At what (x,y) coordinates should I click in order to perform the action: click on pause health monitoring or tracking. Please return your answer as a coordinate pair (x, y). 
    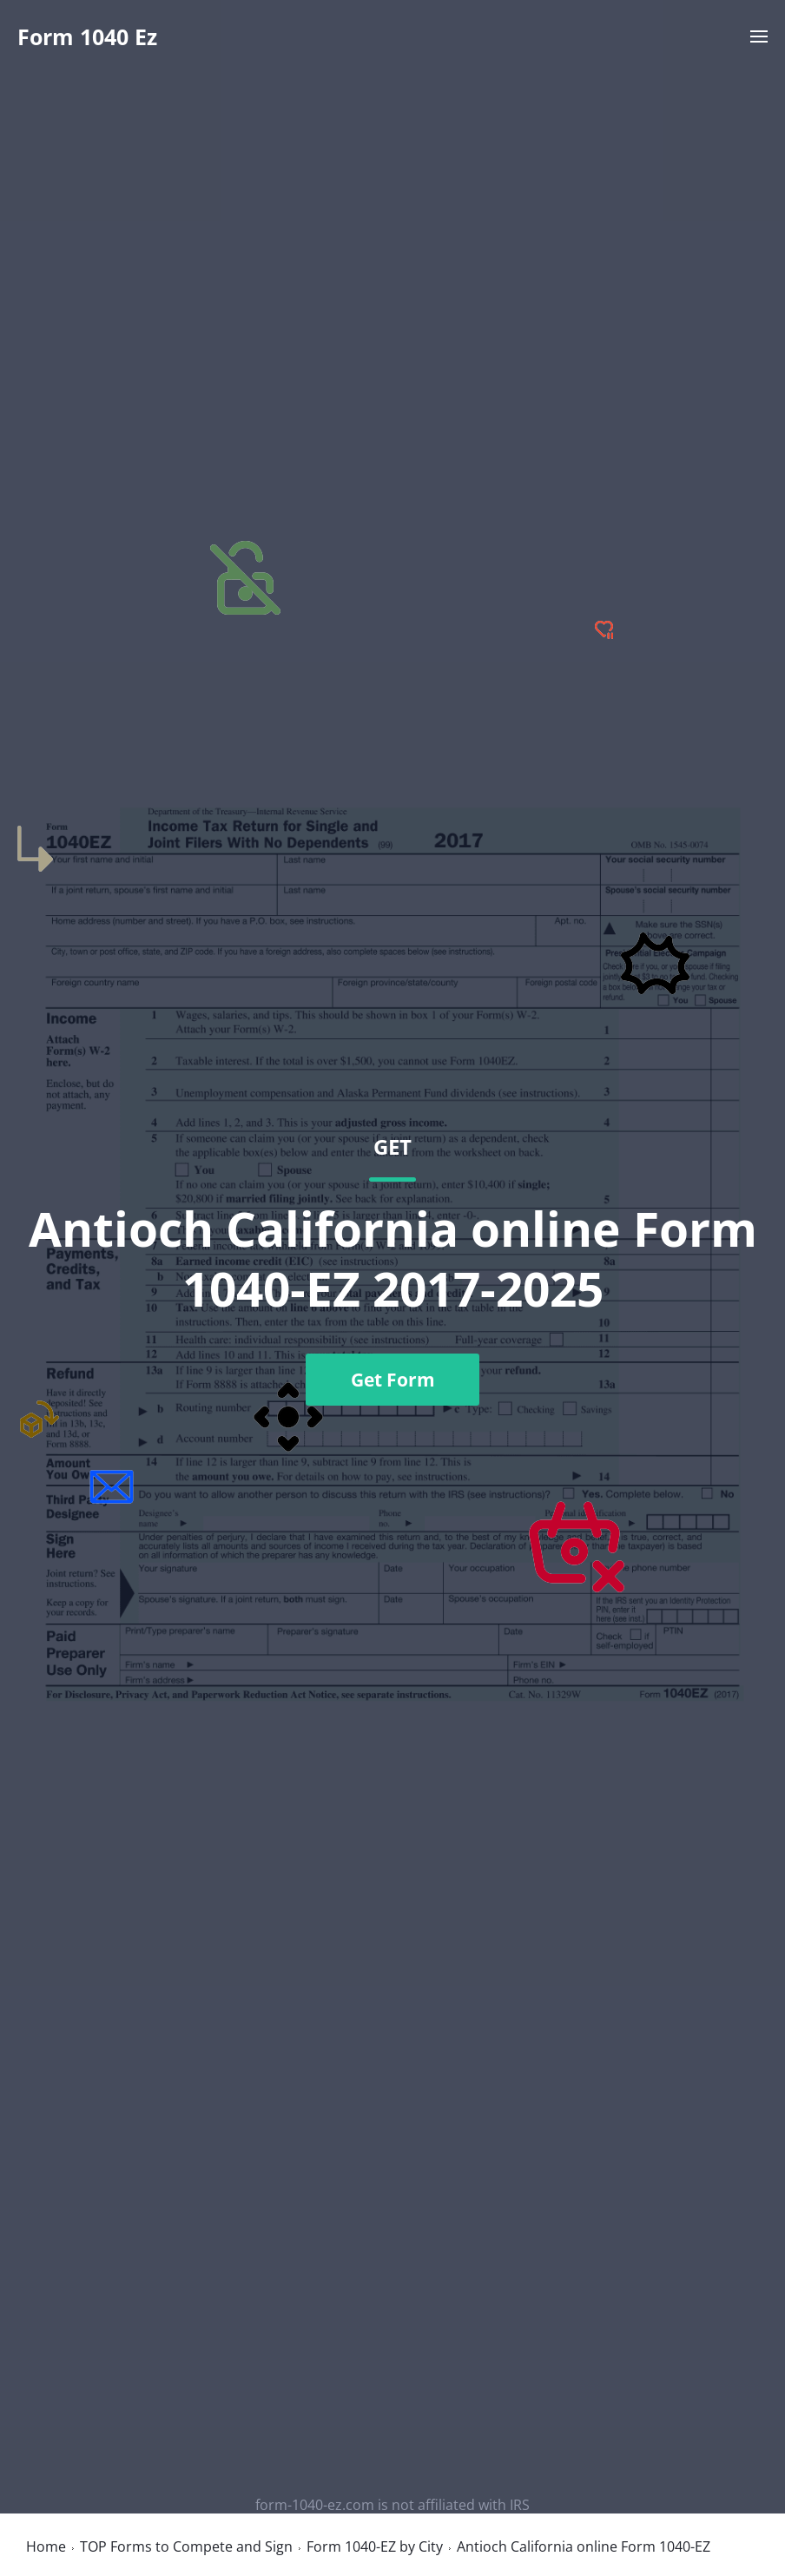
    Looking at the image, I should click on (604, 629).